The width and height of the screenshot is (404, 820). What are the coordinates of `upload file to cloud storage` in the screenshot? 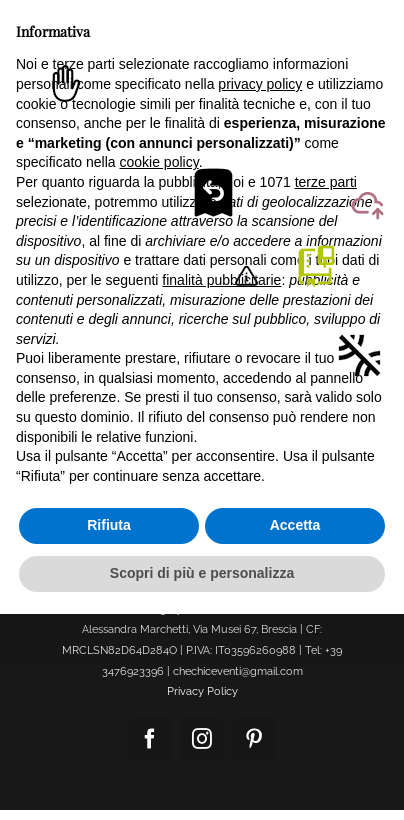 It's located at (367, 203).